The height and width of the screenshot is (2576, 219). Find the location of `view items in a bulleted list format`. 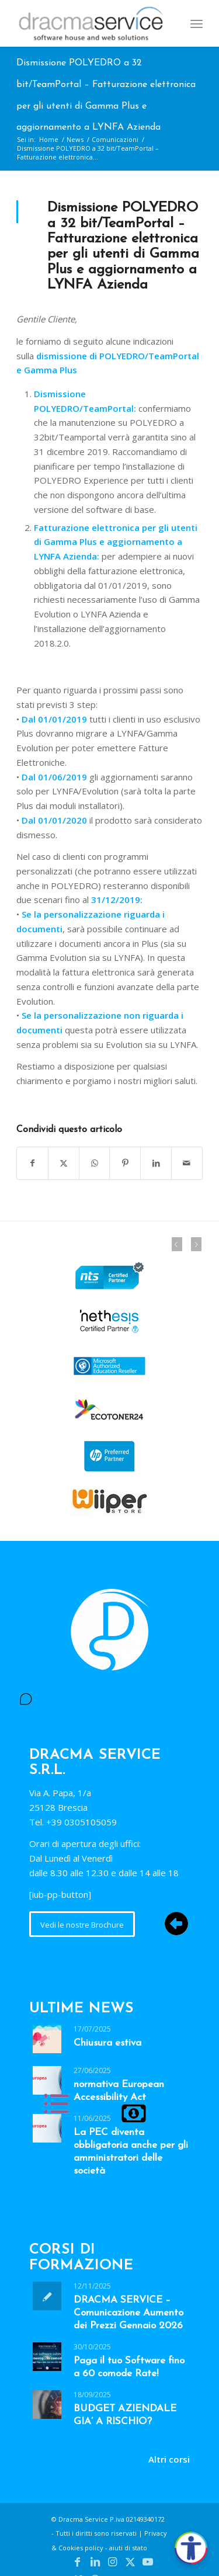

view items in a bulleted list format is located at coordinates (56, 2103).